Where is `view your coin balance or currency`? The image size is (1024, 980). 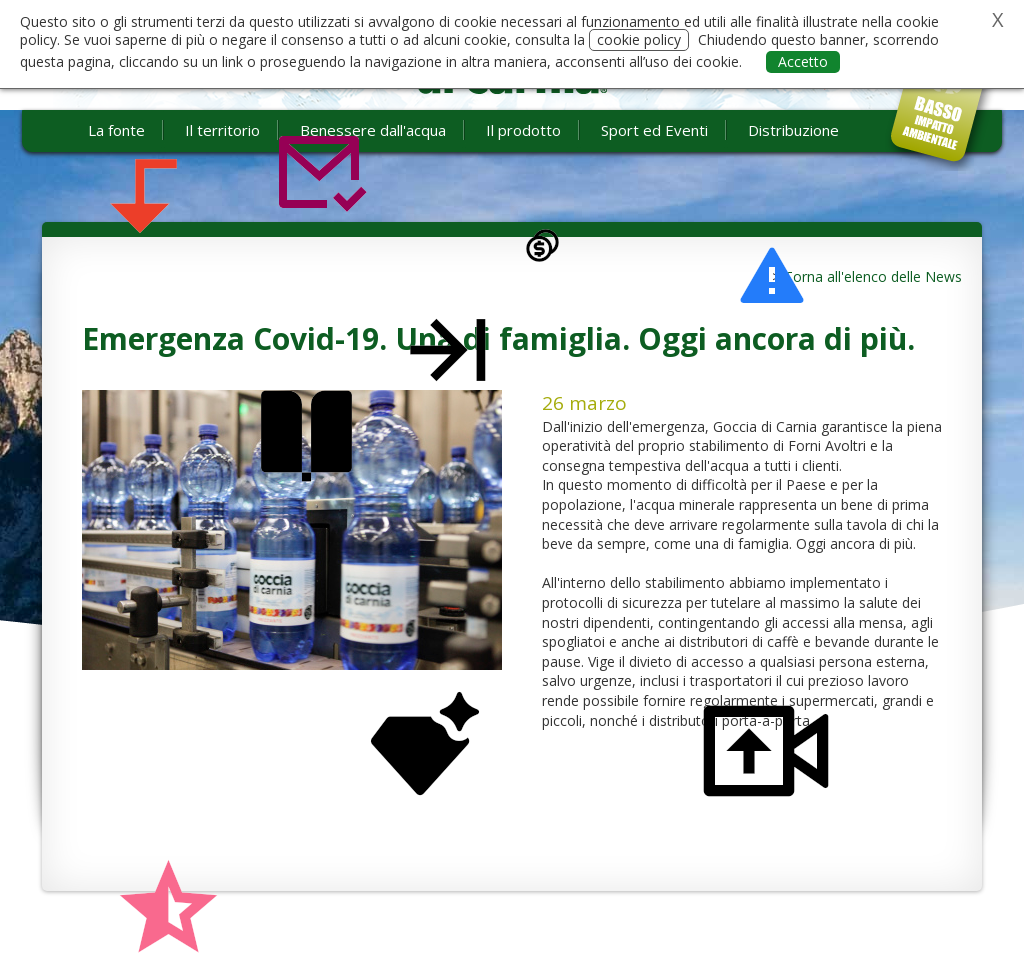
view your coin balance or currency is located at coordinates (542, 245).